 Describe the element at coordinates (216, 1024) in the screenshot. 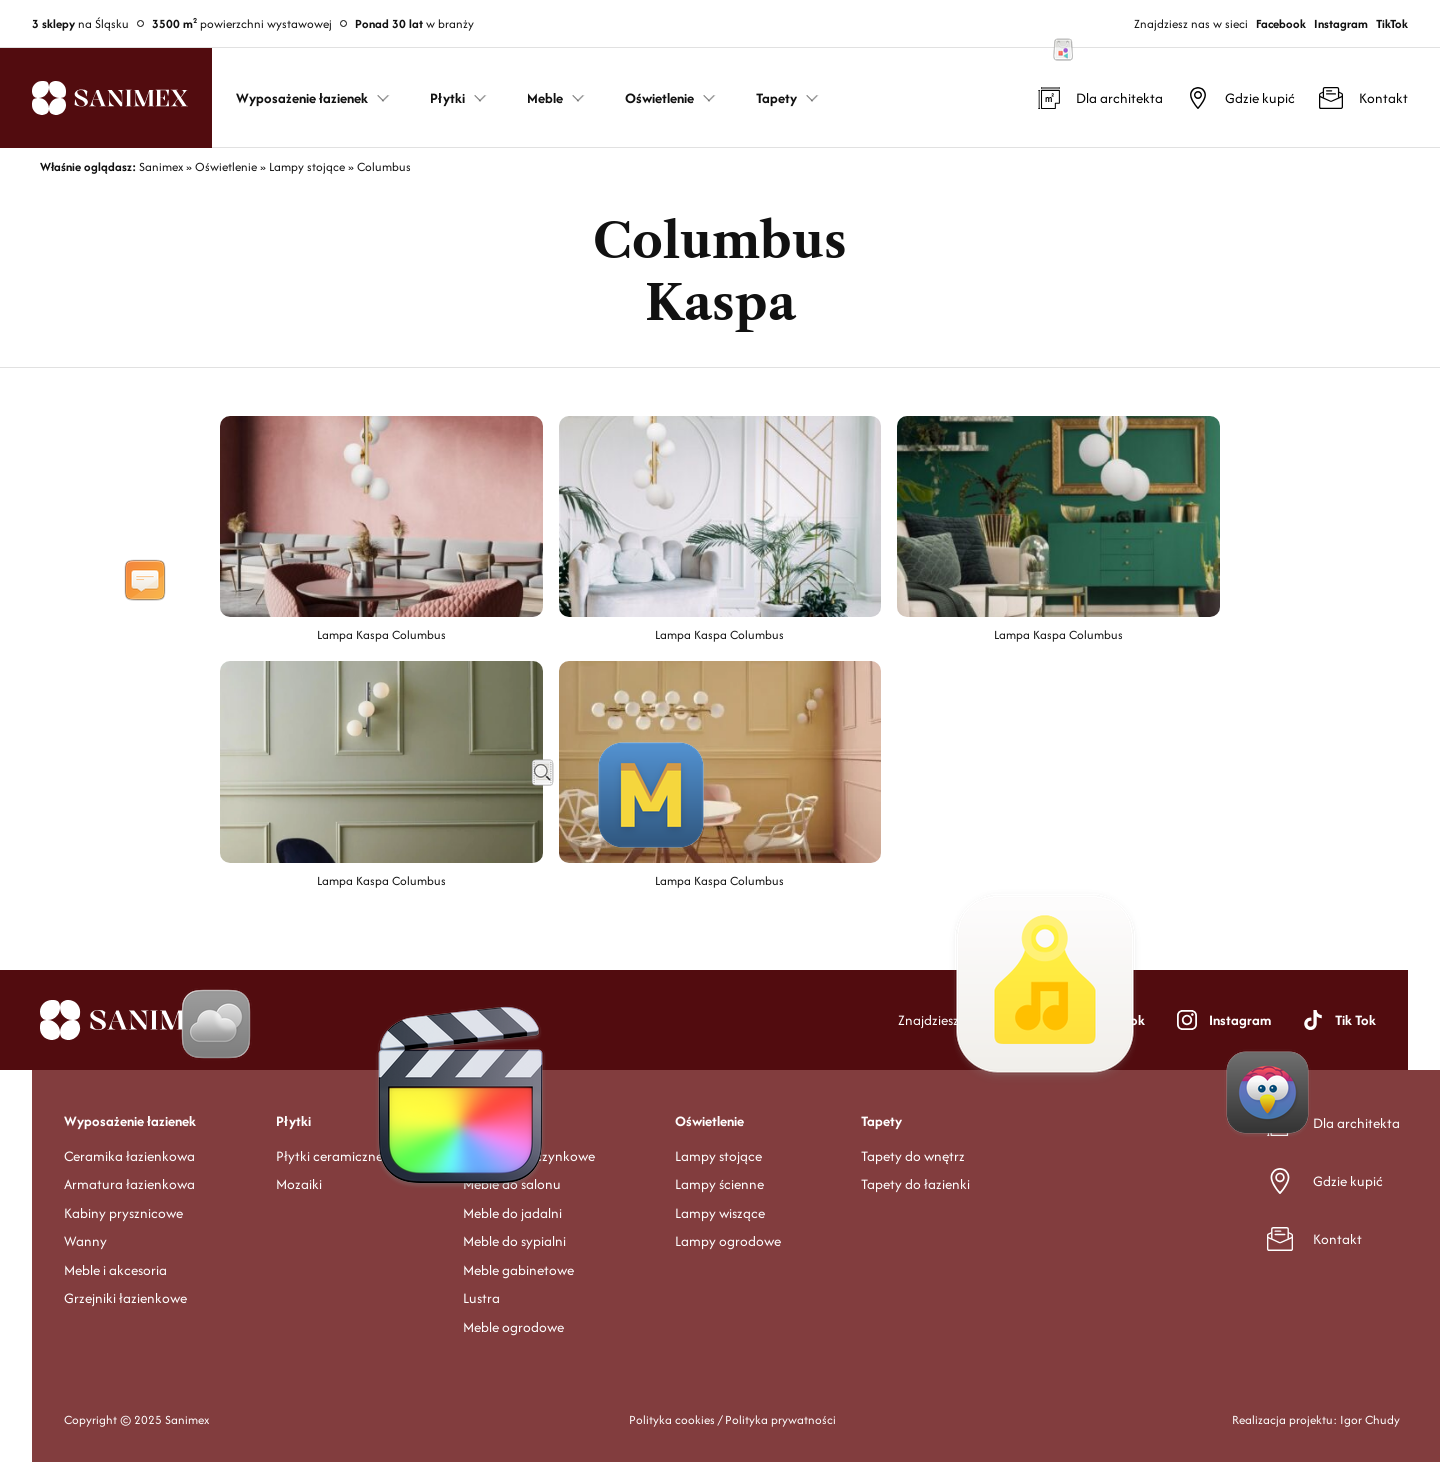

I see `open the weather app` at that location.